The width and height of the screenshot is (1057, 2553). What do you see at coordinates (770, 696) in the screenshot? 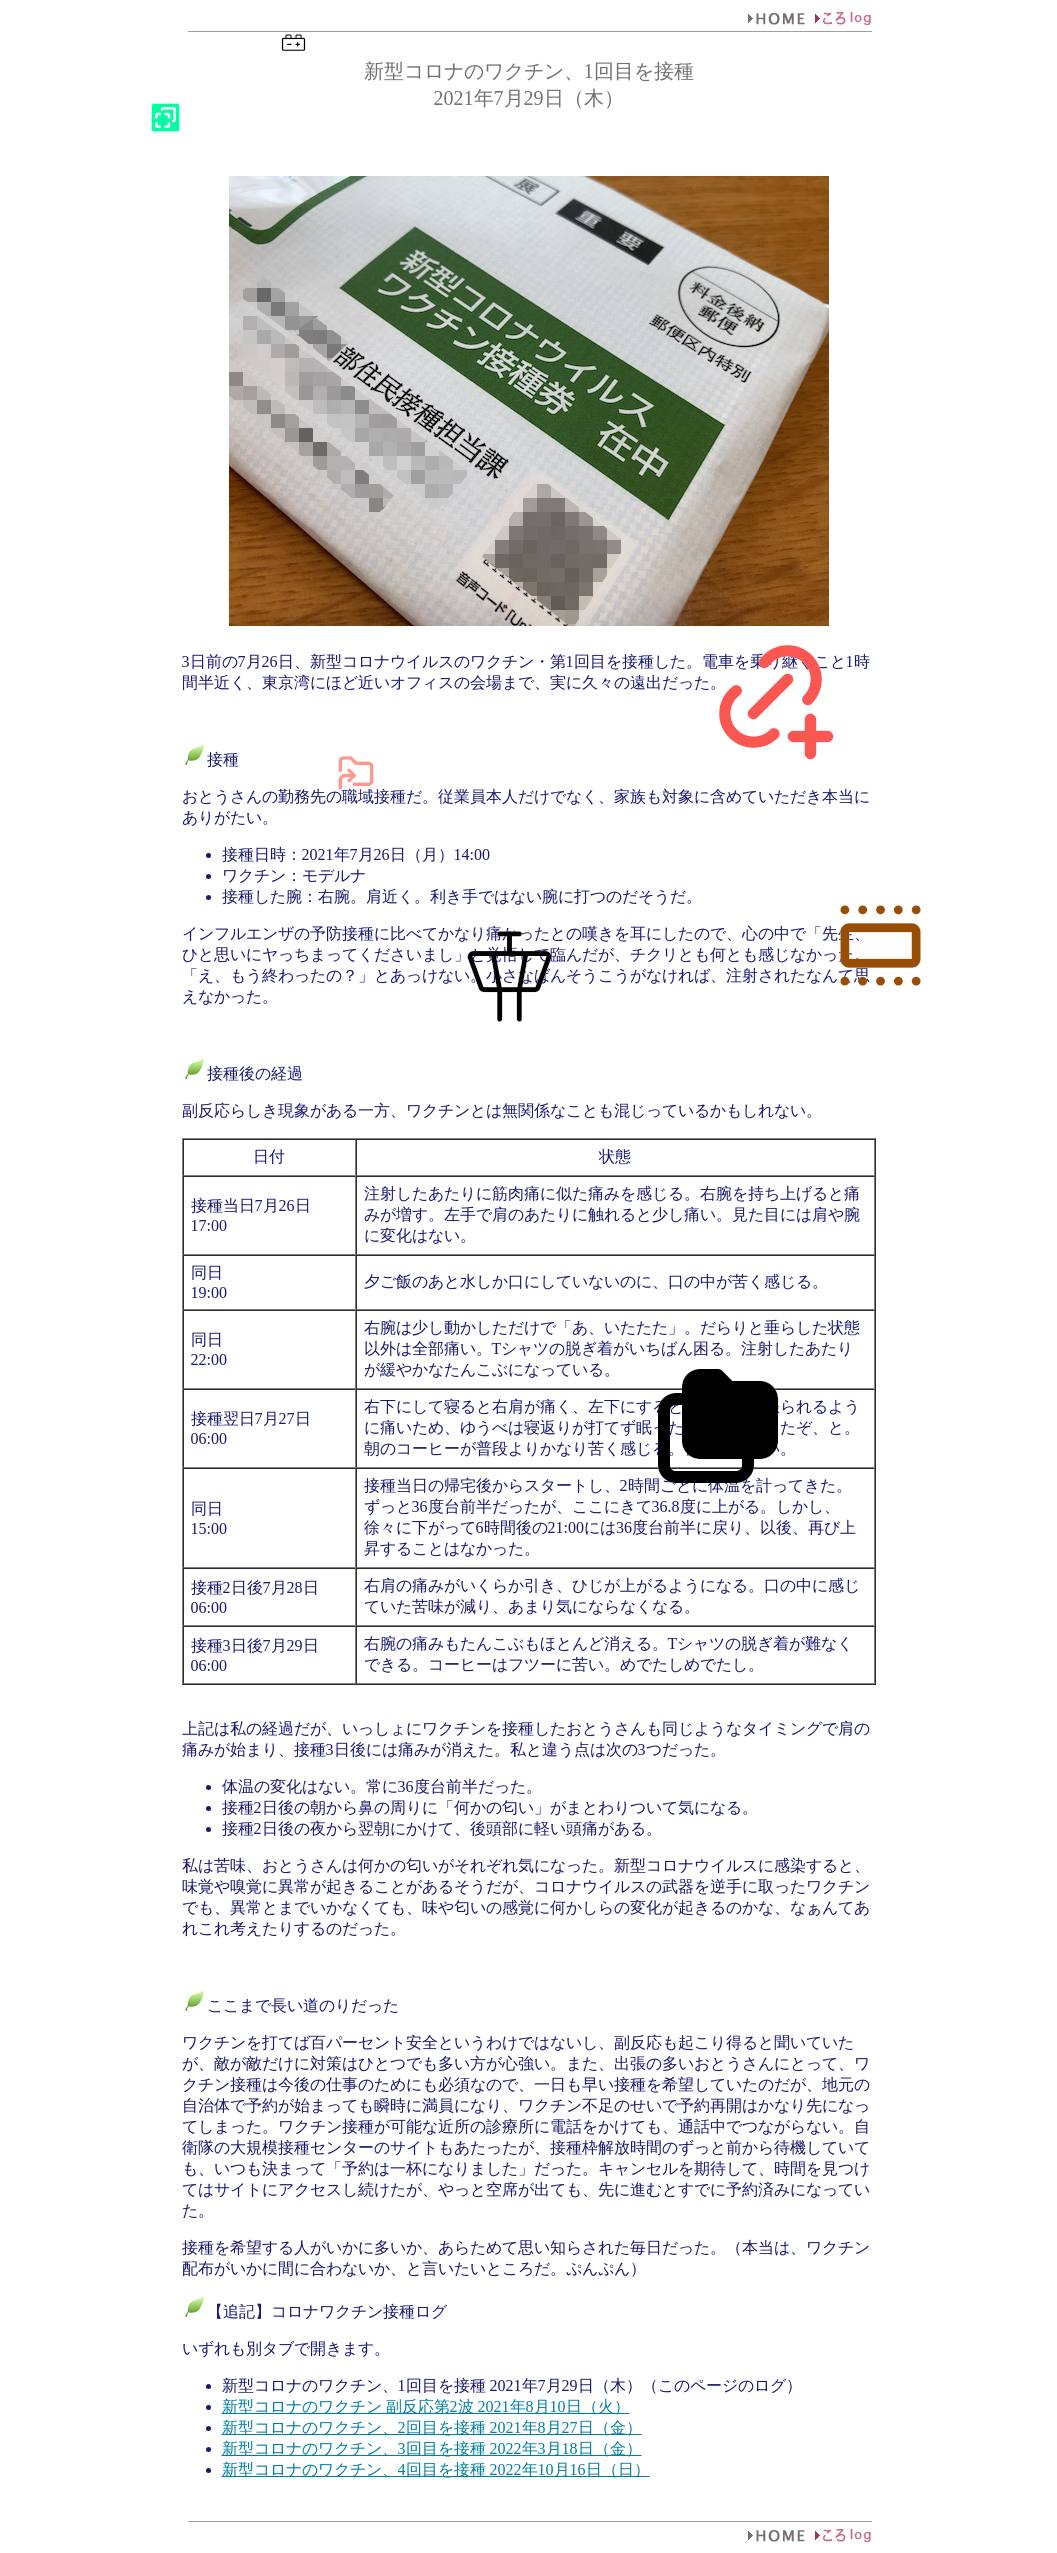
I see `add a new link or URL` at bounding box center [770, 696].